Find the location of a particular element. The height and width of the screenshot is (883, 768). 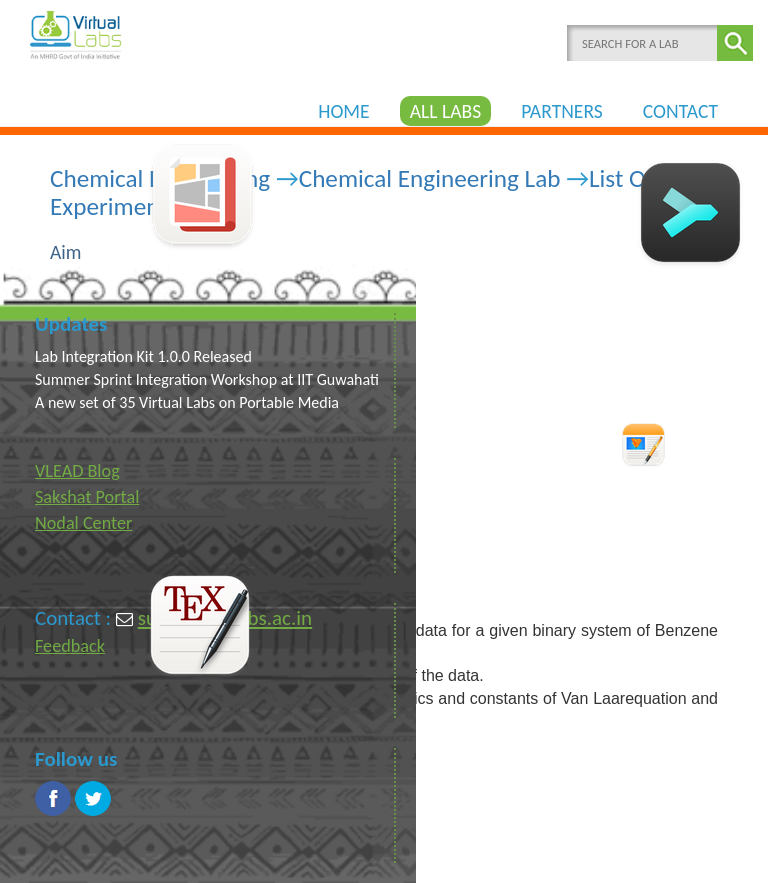

open sublime merge git client is located at coordinates (690, 212).